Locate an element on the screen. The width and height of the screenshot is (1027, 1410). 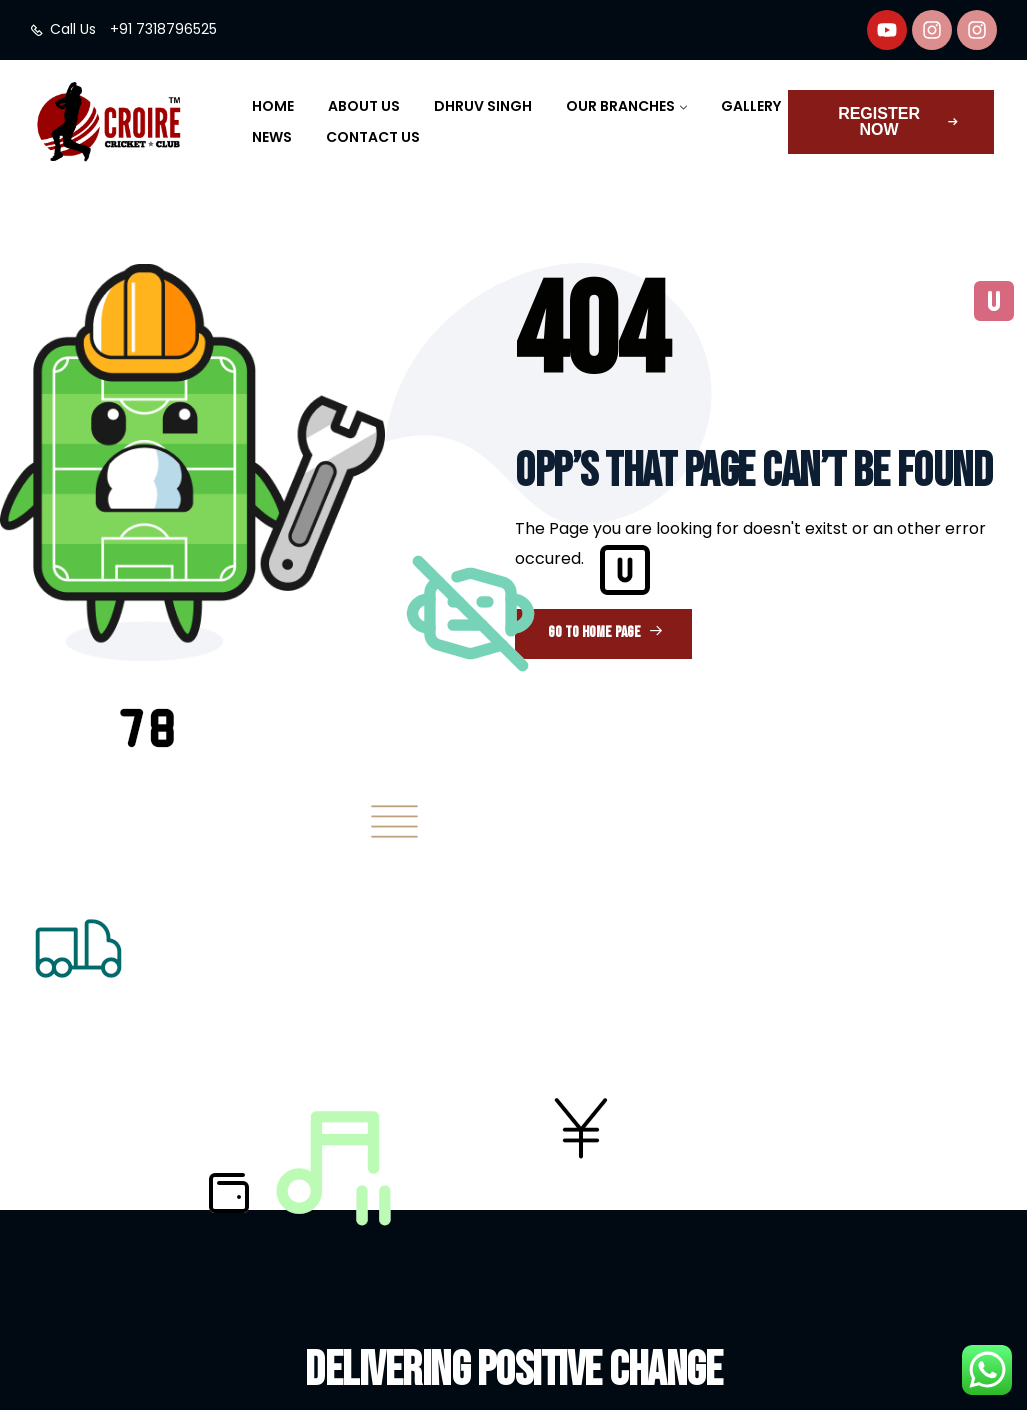
indicates an item or option starting with the letter U is located at coordinates (994, 301).